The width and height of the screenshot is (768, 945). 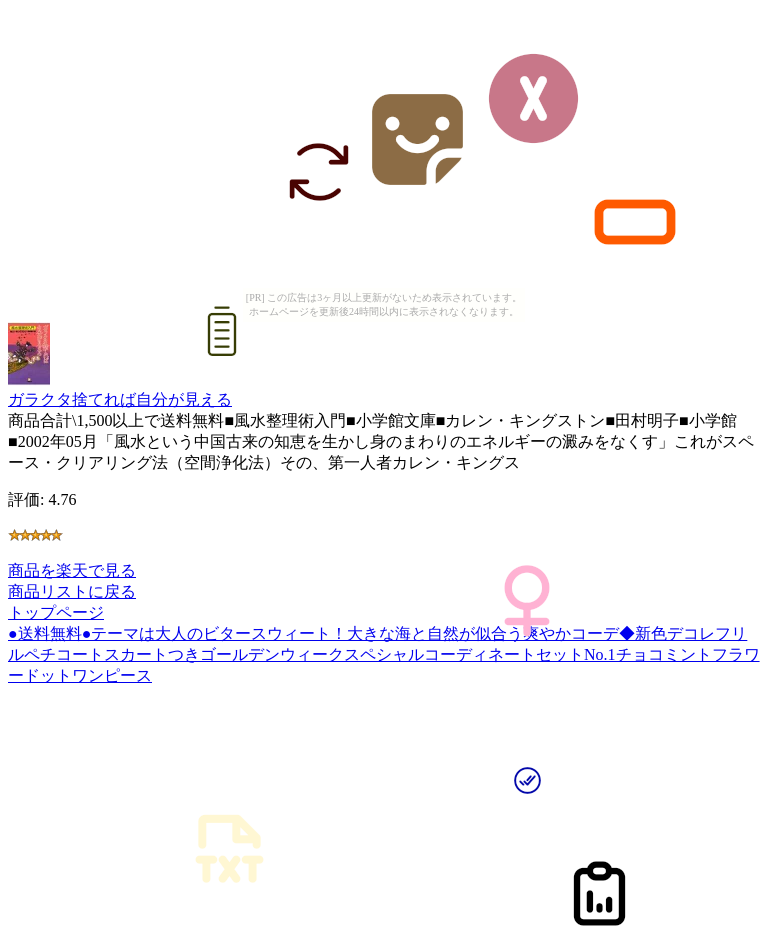 I want to click on open sticker picker, so click(x=417, y=139).